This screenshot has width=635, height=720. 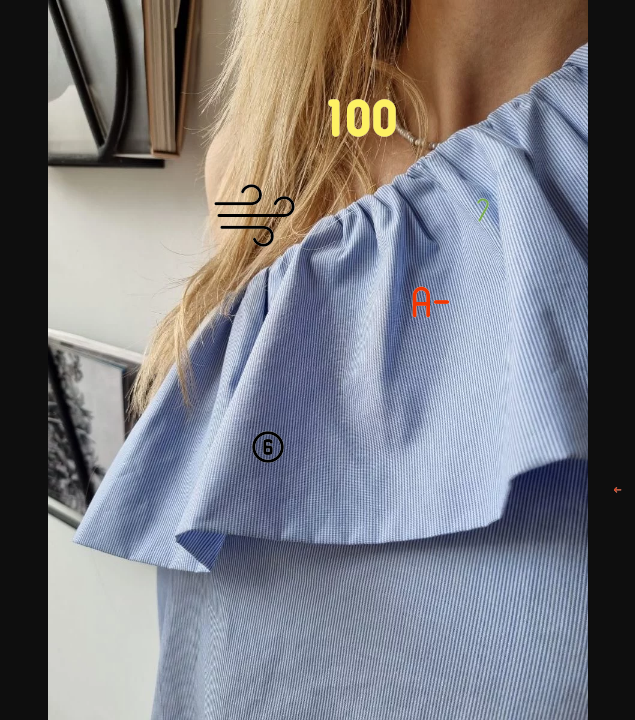 I want to click on decrease font size, so click(x=430, y=302).